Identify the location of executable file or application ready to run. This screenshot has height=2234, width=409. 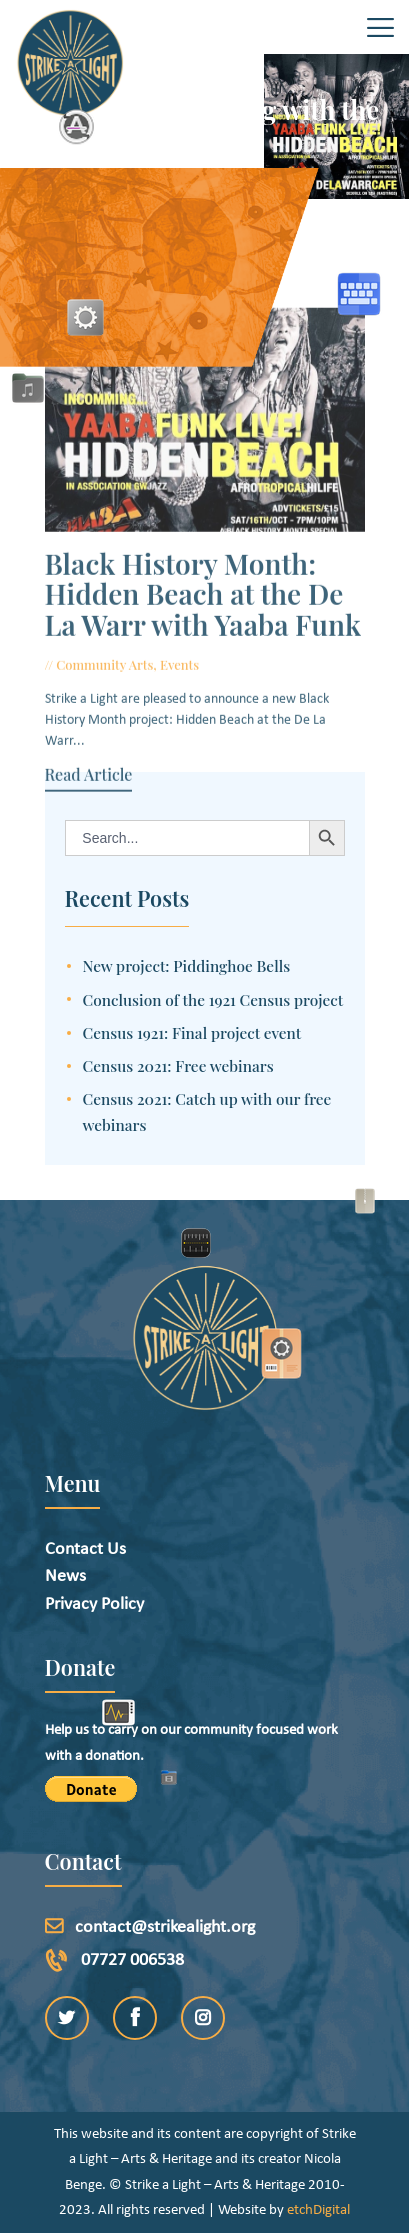
(85, 317).